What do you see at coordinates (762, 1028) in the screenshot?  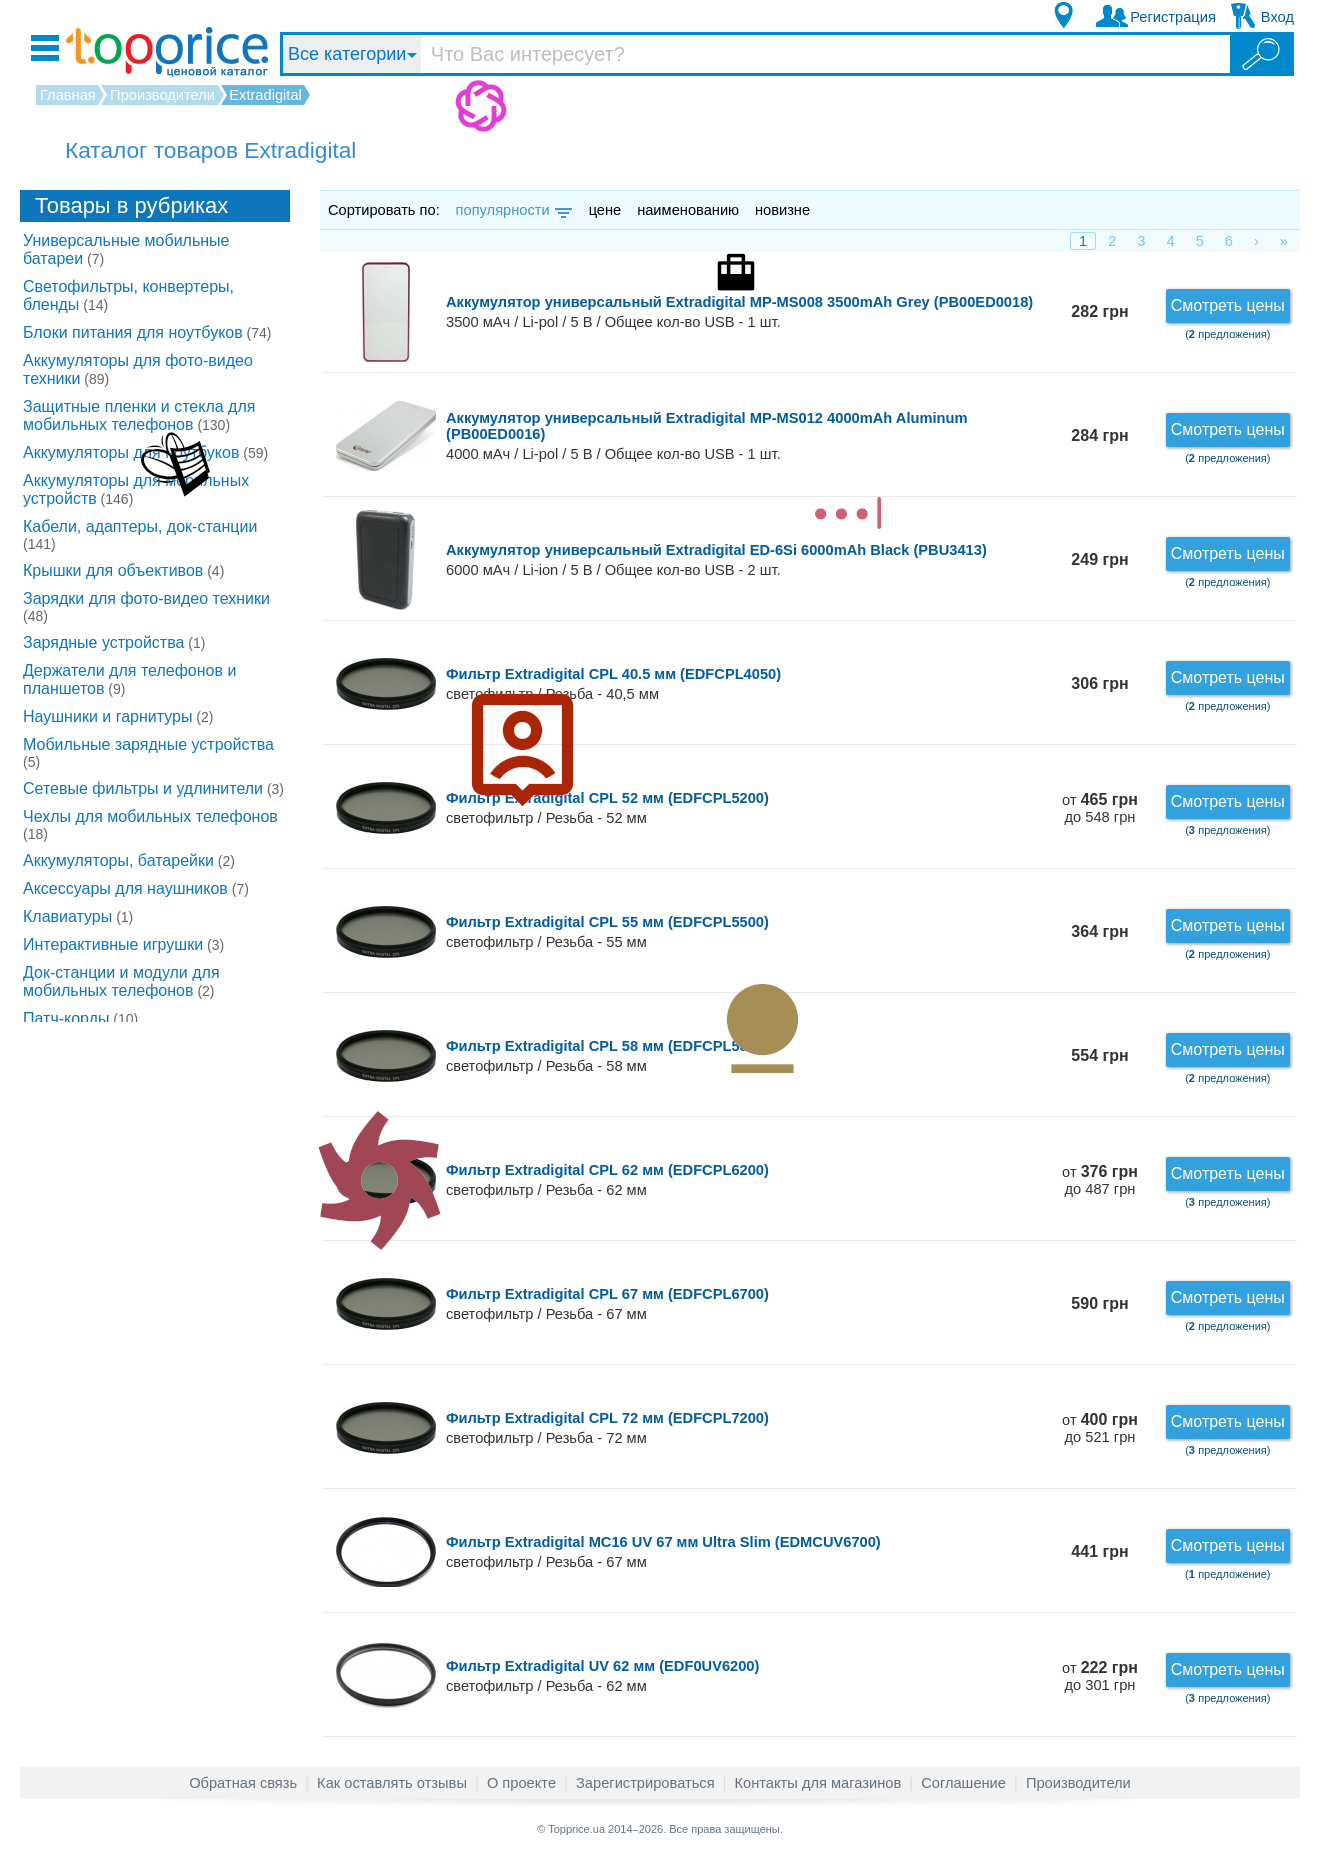 I see `view your profile` at bounding box center [762, 1028].